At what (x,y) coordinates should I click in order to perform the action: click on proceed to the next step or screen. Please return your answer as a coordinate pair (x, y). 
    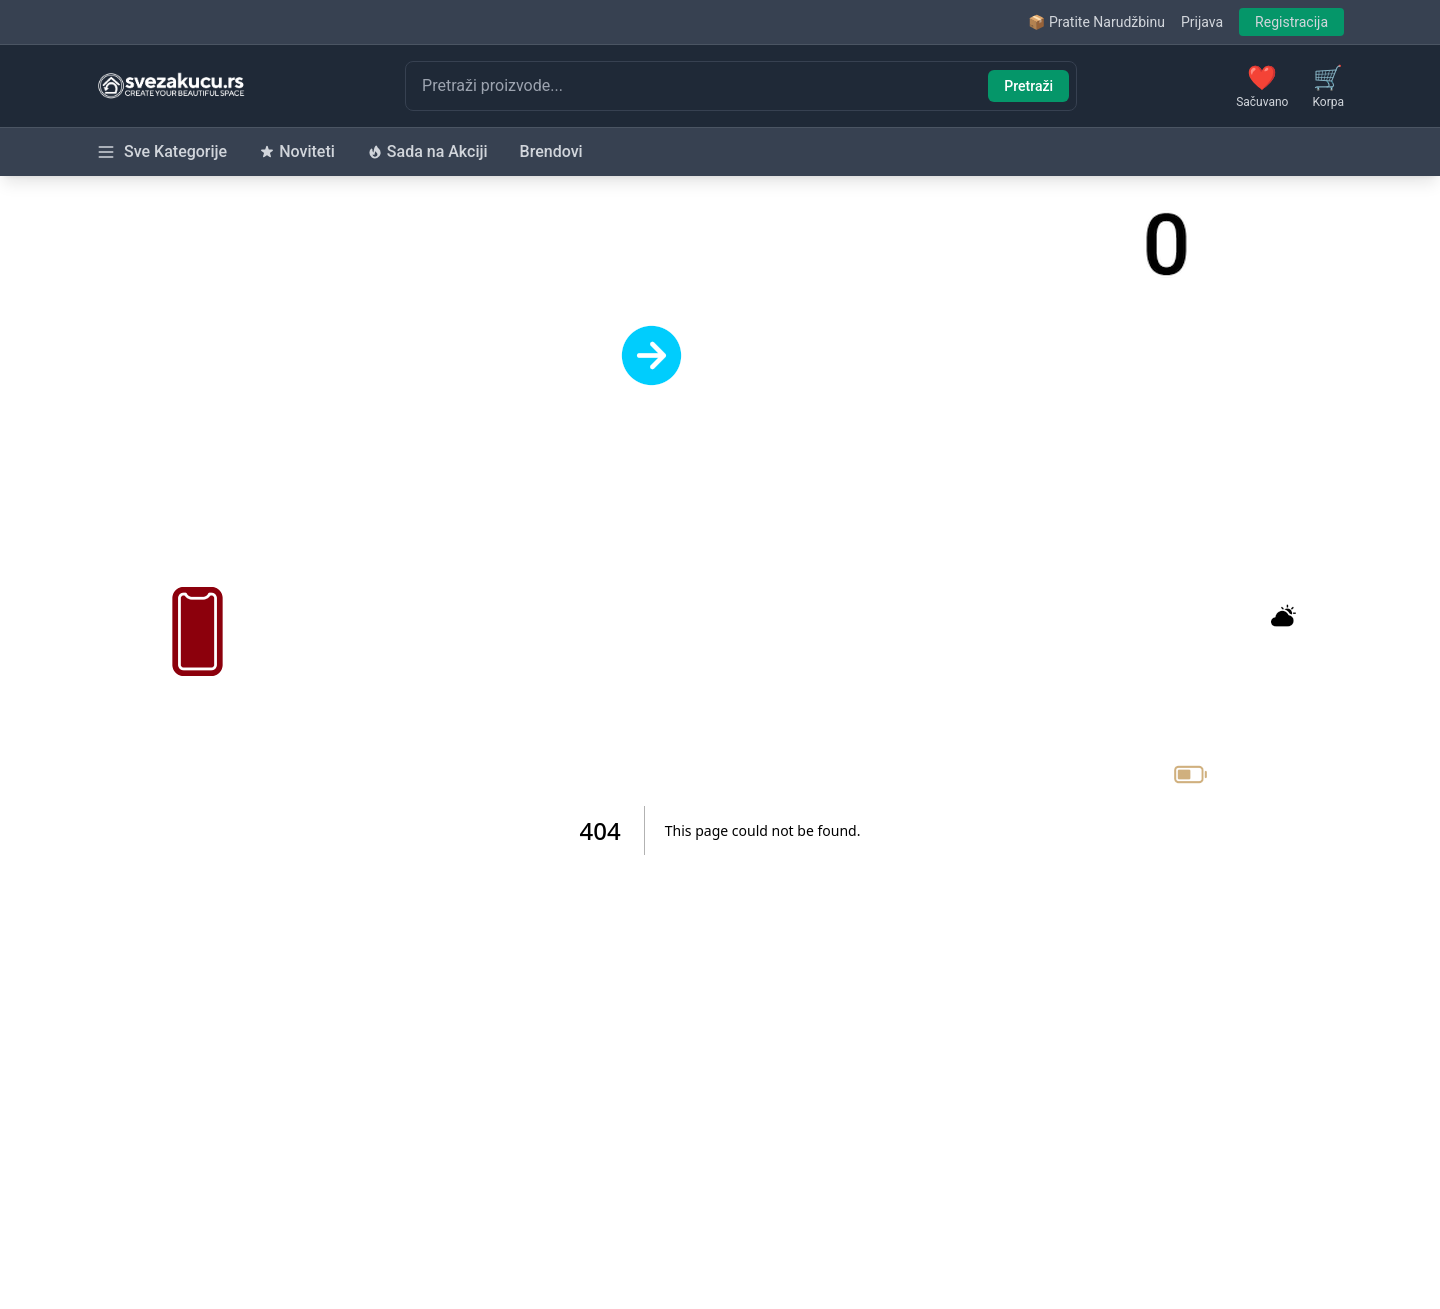
    Looking at the image, I should click on (651, 355).